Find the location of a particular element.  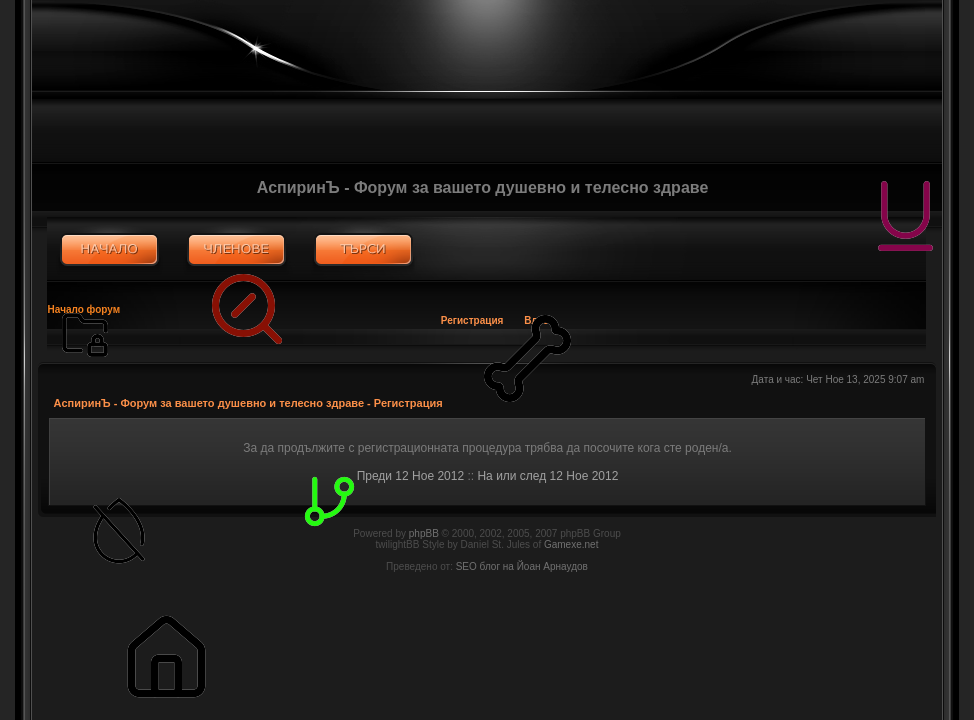

disable water or liquid detection is located at coordinates (119, 533).